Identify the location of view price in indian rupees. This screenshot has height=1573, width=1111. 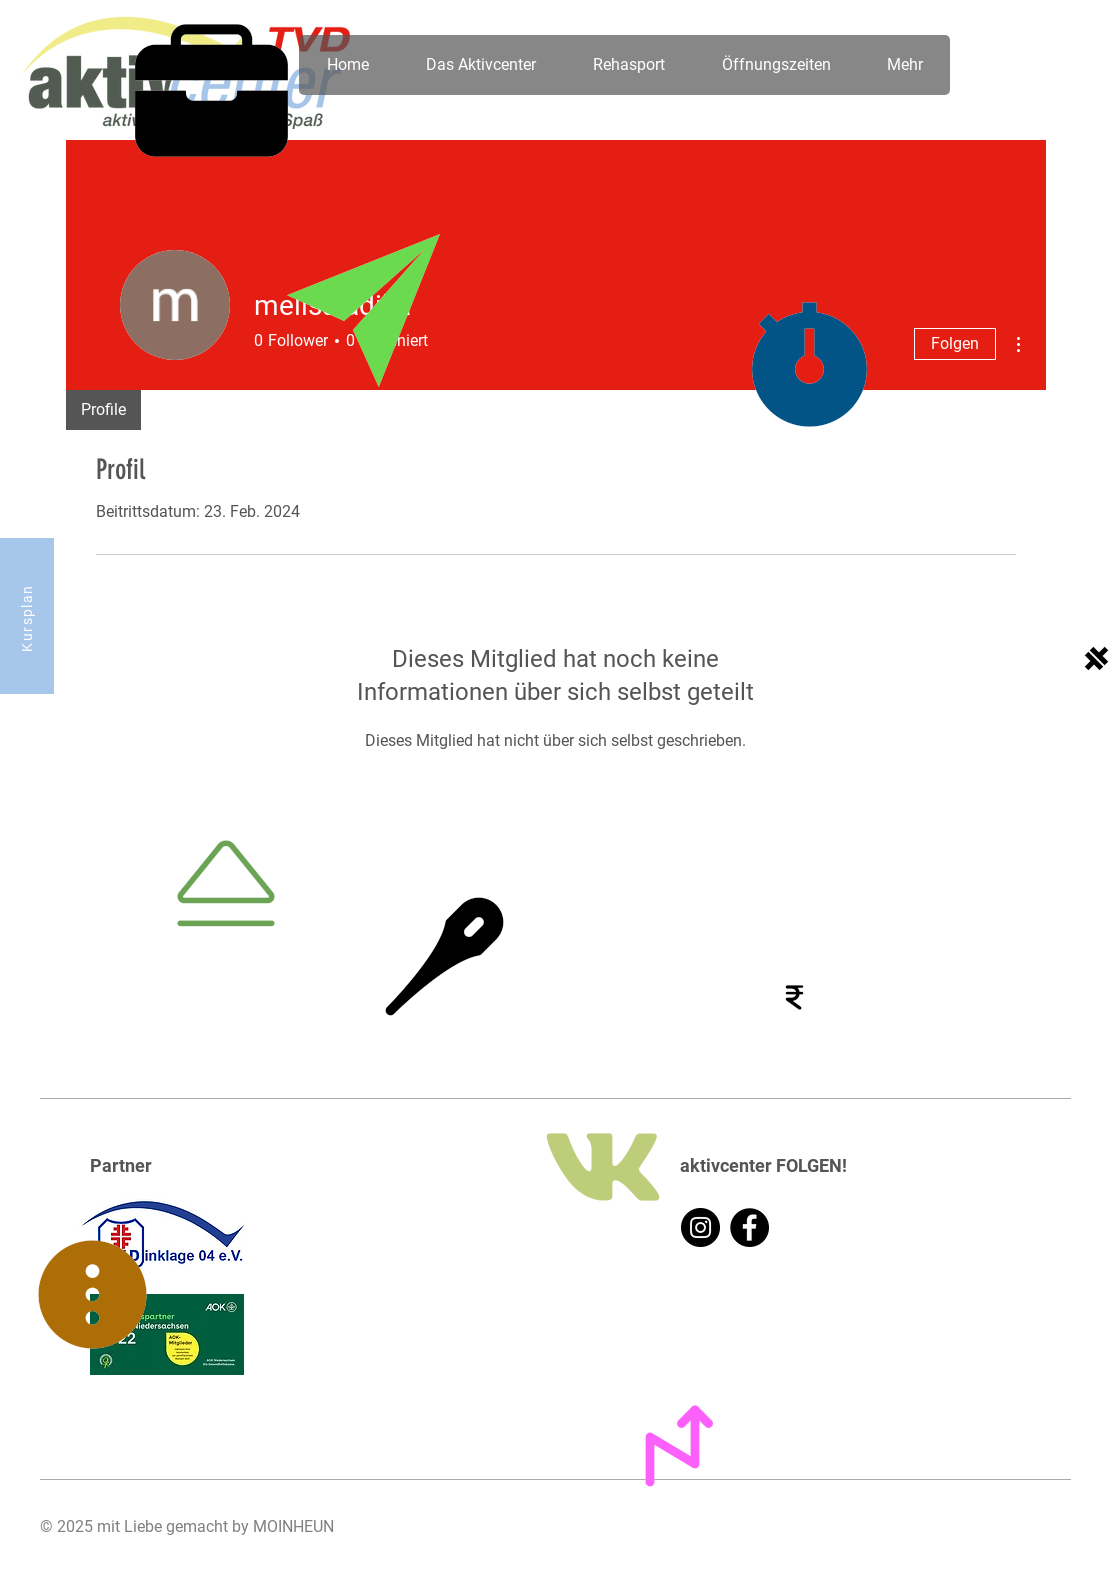
(794, 997).